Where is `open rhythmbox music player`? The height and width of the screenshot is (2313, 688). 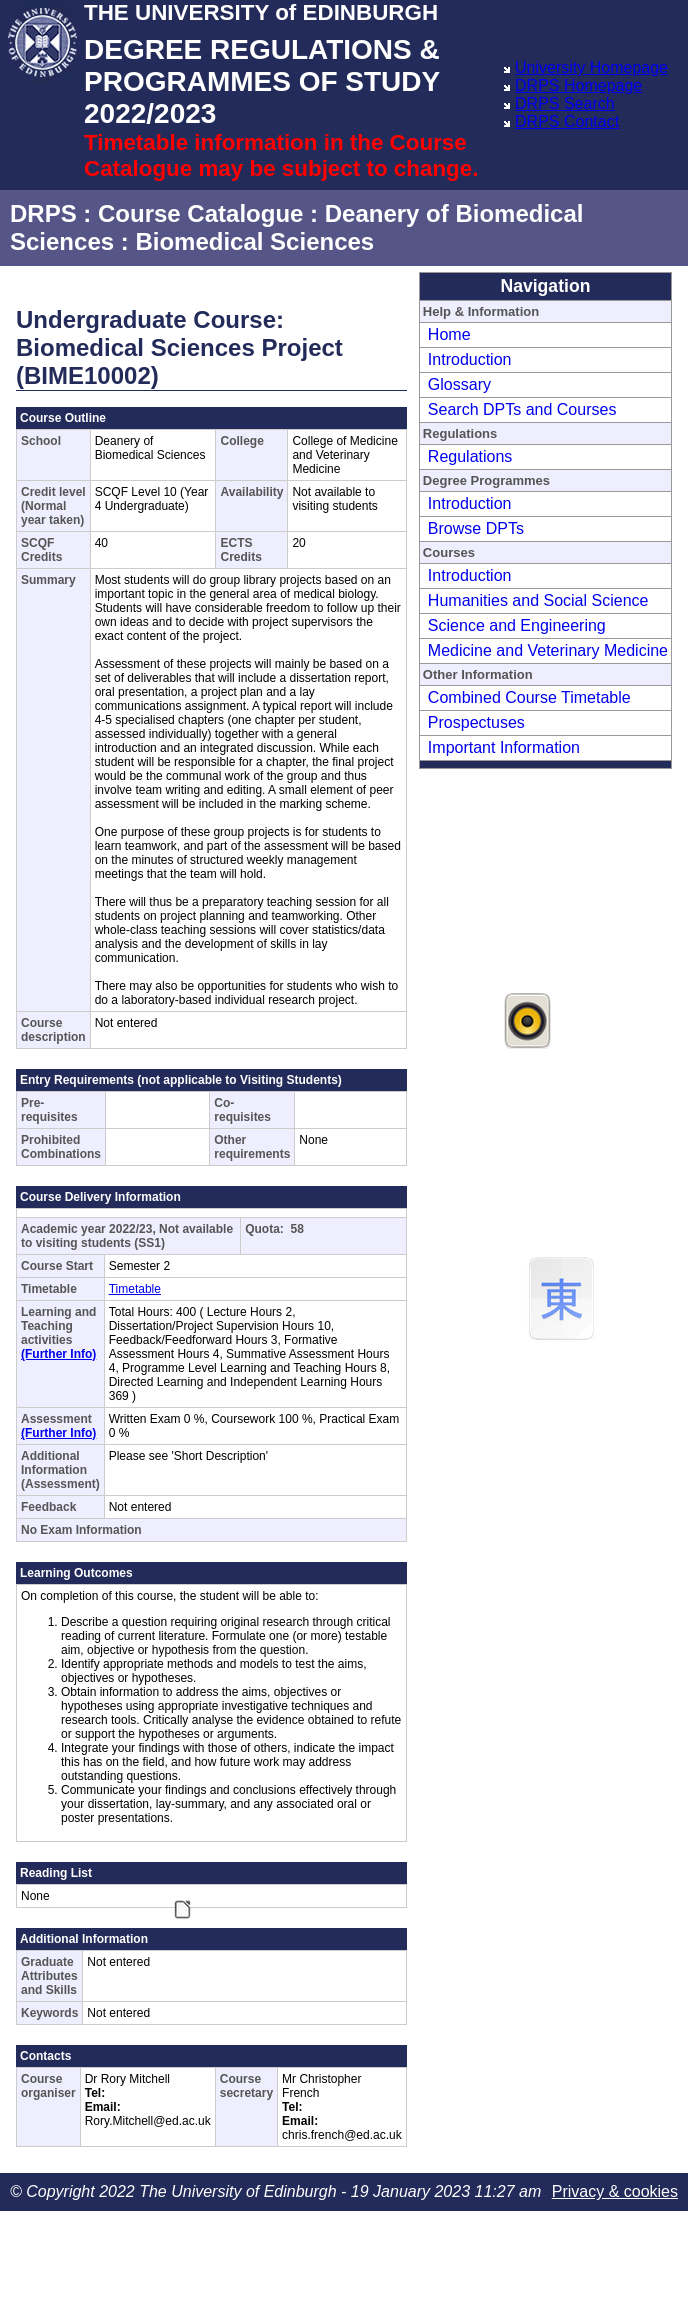
open rhythmbox music player is located at coordinates (527, 1020).